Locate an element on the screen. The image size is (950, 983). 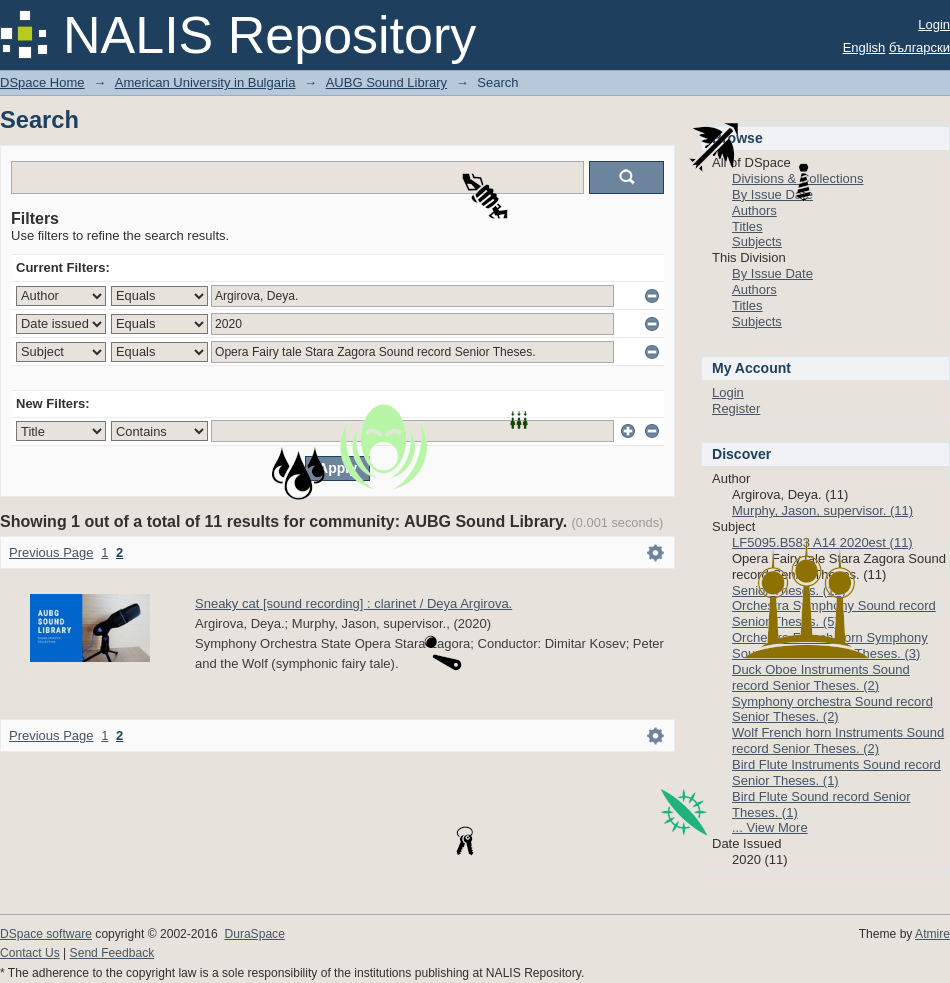
downgrade team membership or plan tier is located at coordinates (519, 420).